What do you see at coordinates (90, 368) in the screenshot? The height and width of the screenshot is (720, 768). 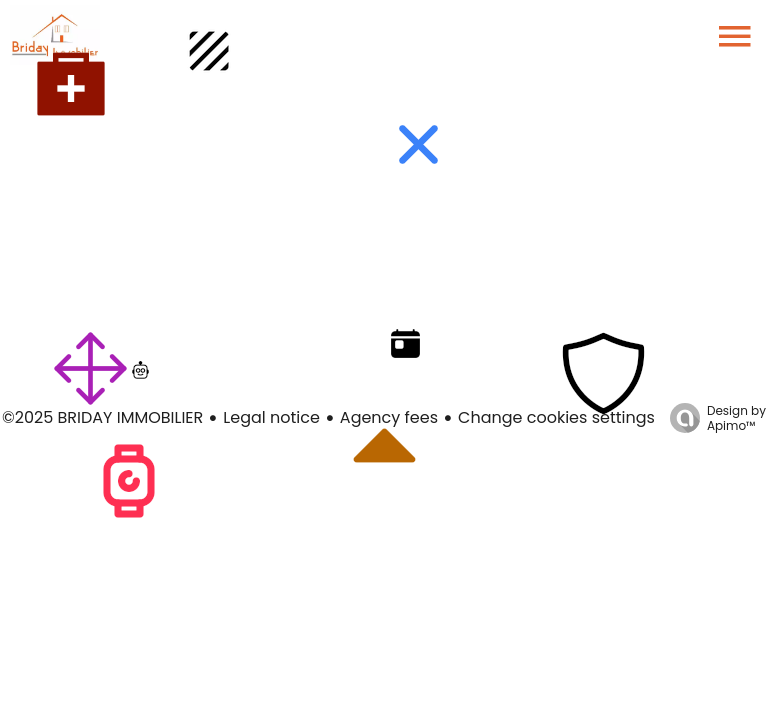 I see `move or reposition an element` at bounding box center [90, 368].